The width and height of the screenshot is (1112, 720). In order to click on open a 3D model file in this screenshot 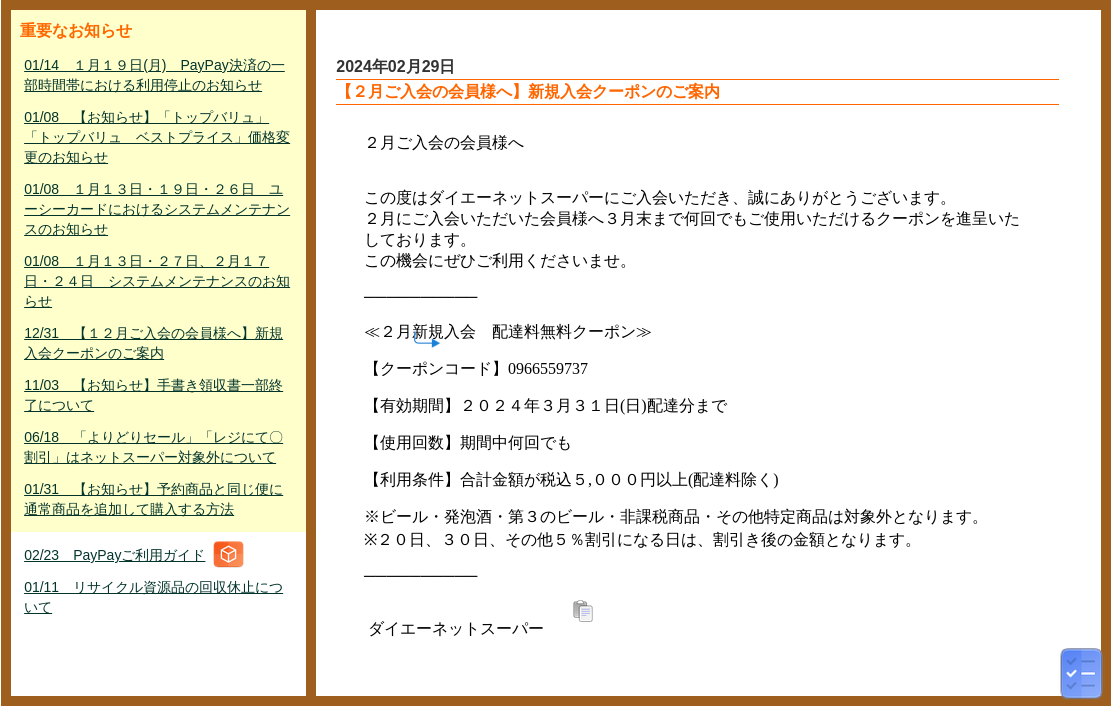, I will do `click(228, 553)`.